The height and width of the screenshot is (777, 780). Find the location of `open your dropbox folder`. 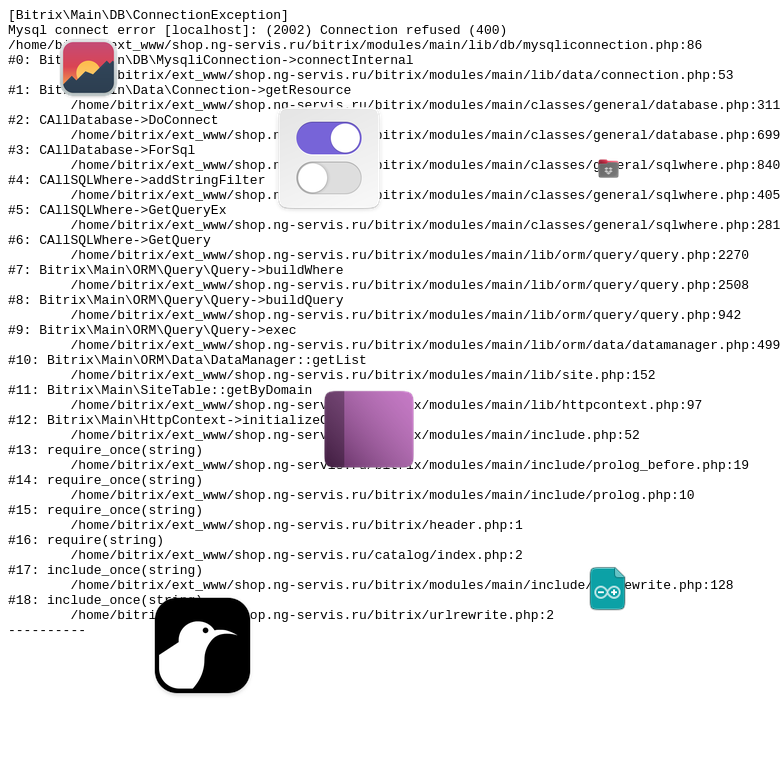

open your dropbox folder is located at coordinates (608, 168).